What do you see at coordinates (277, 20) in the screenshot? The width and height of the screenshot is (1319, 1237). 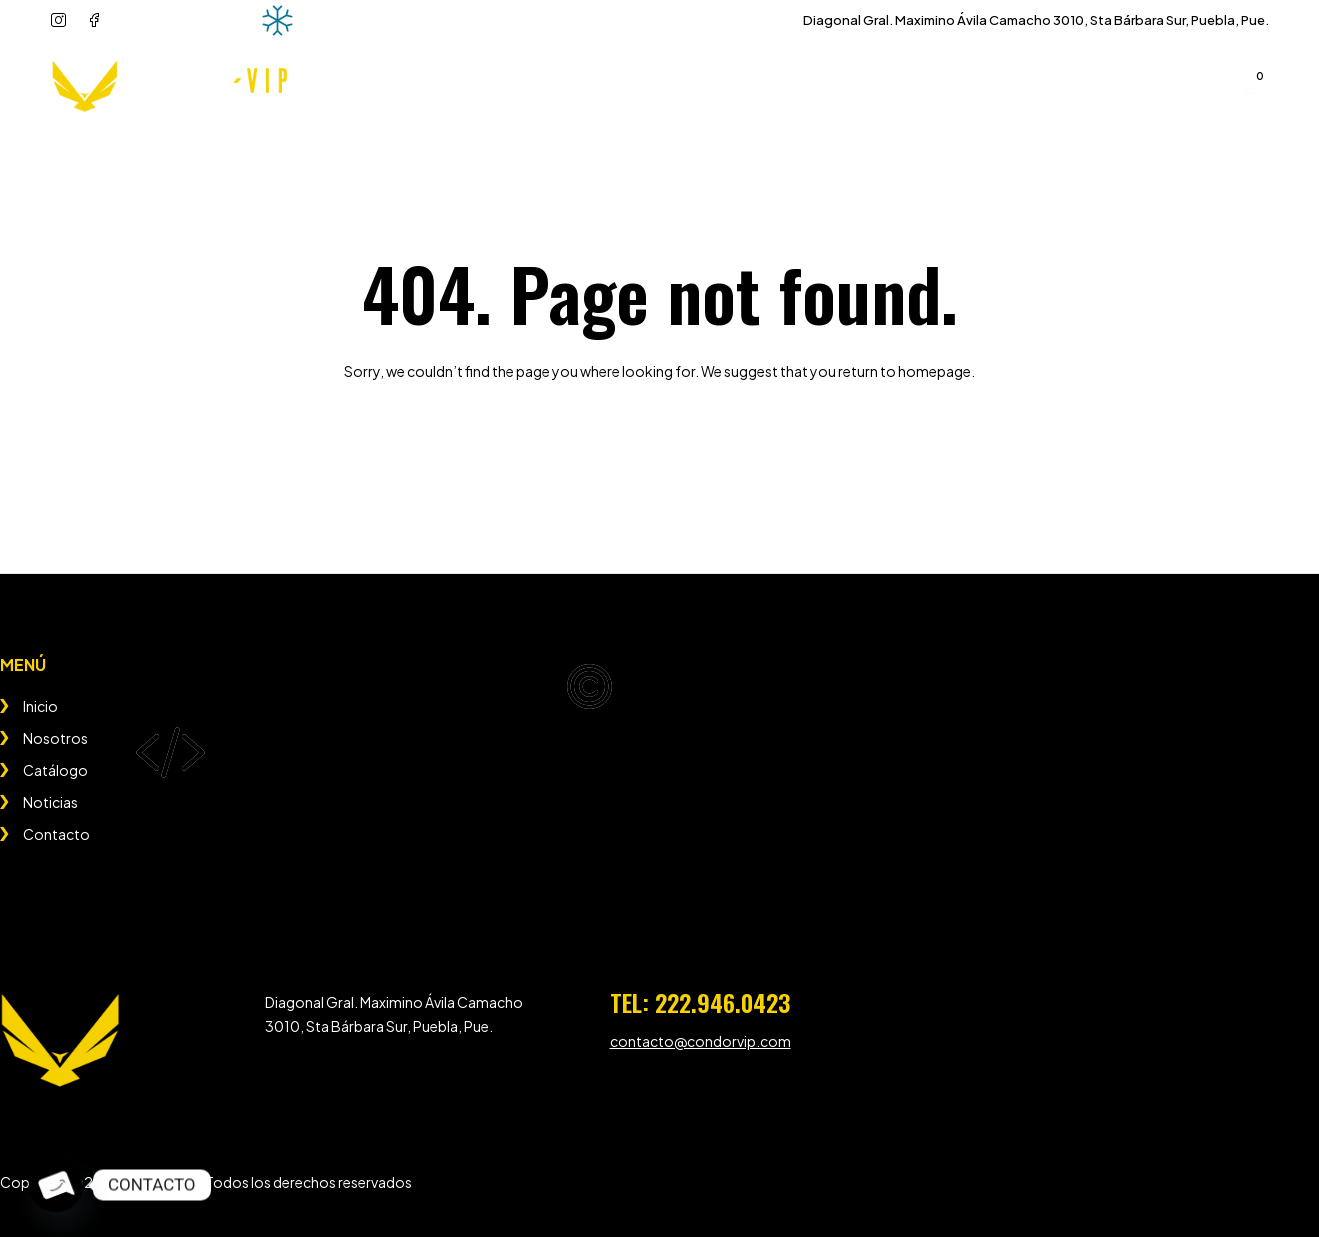 I see `toggle cooling or air conditioning mode` at bounding box center [277, 20].